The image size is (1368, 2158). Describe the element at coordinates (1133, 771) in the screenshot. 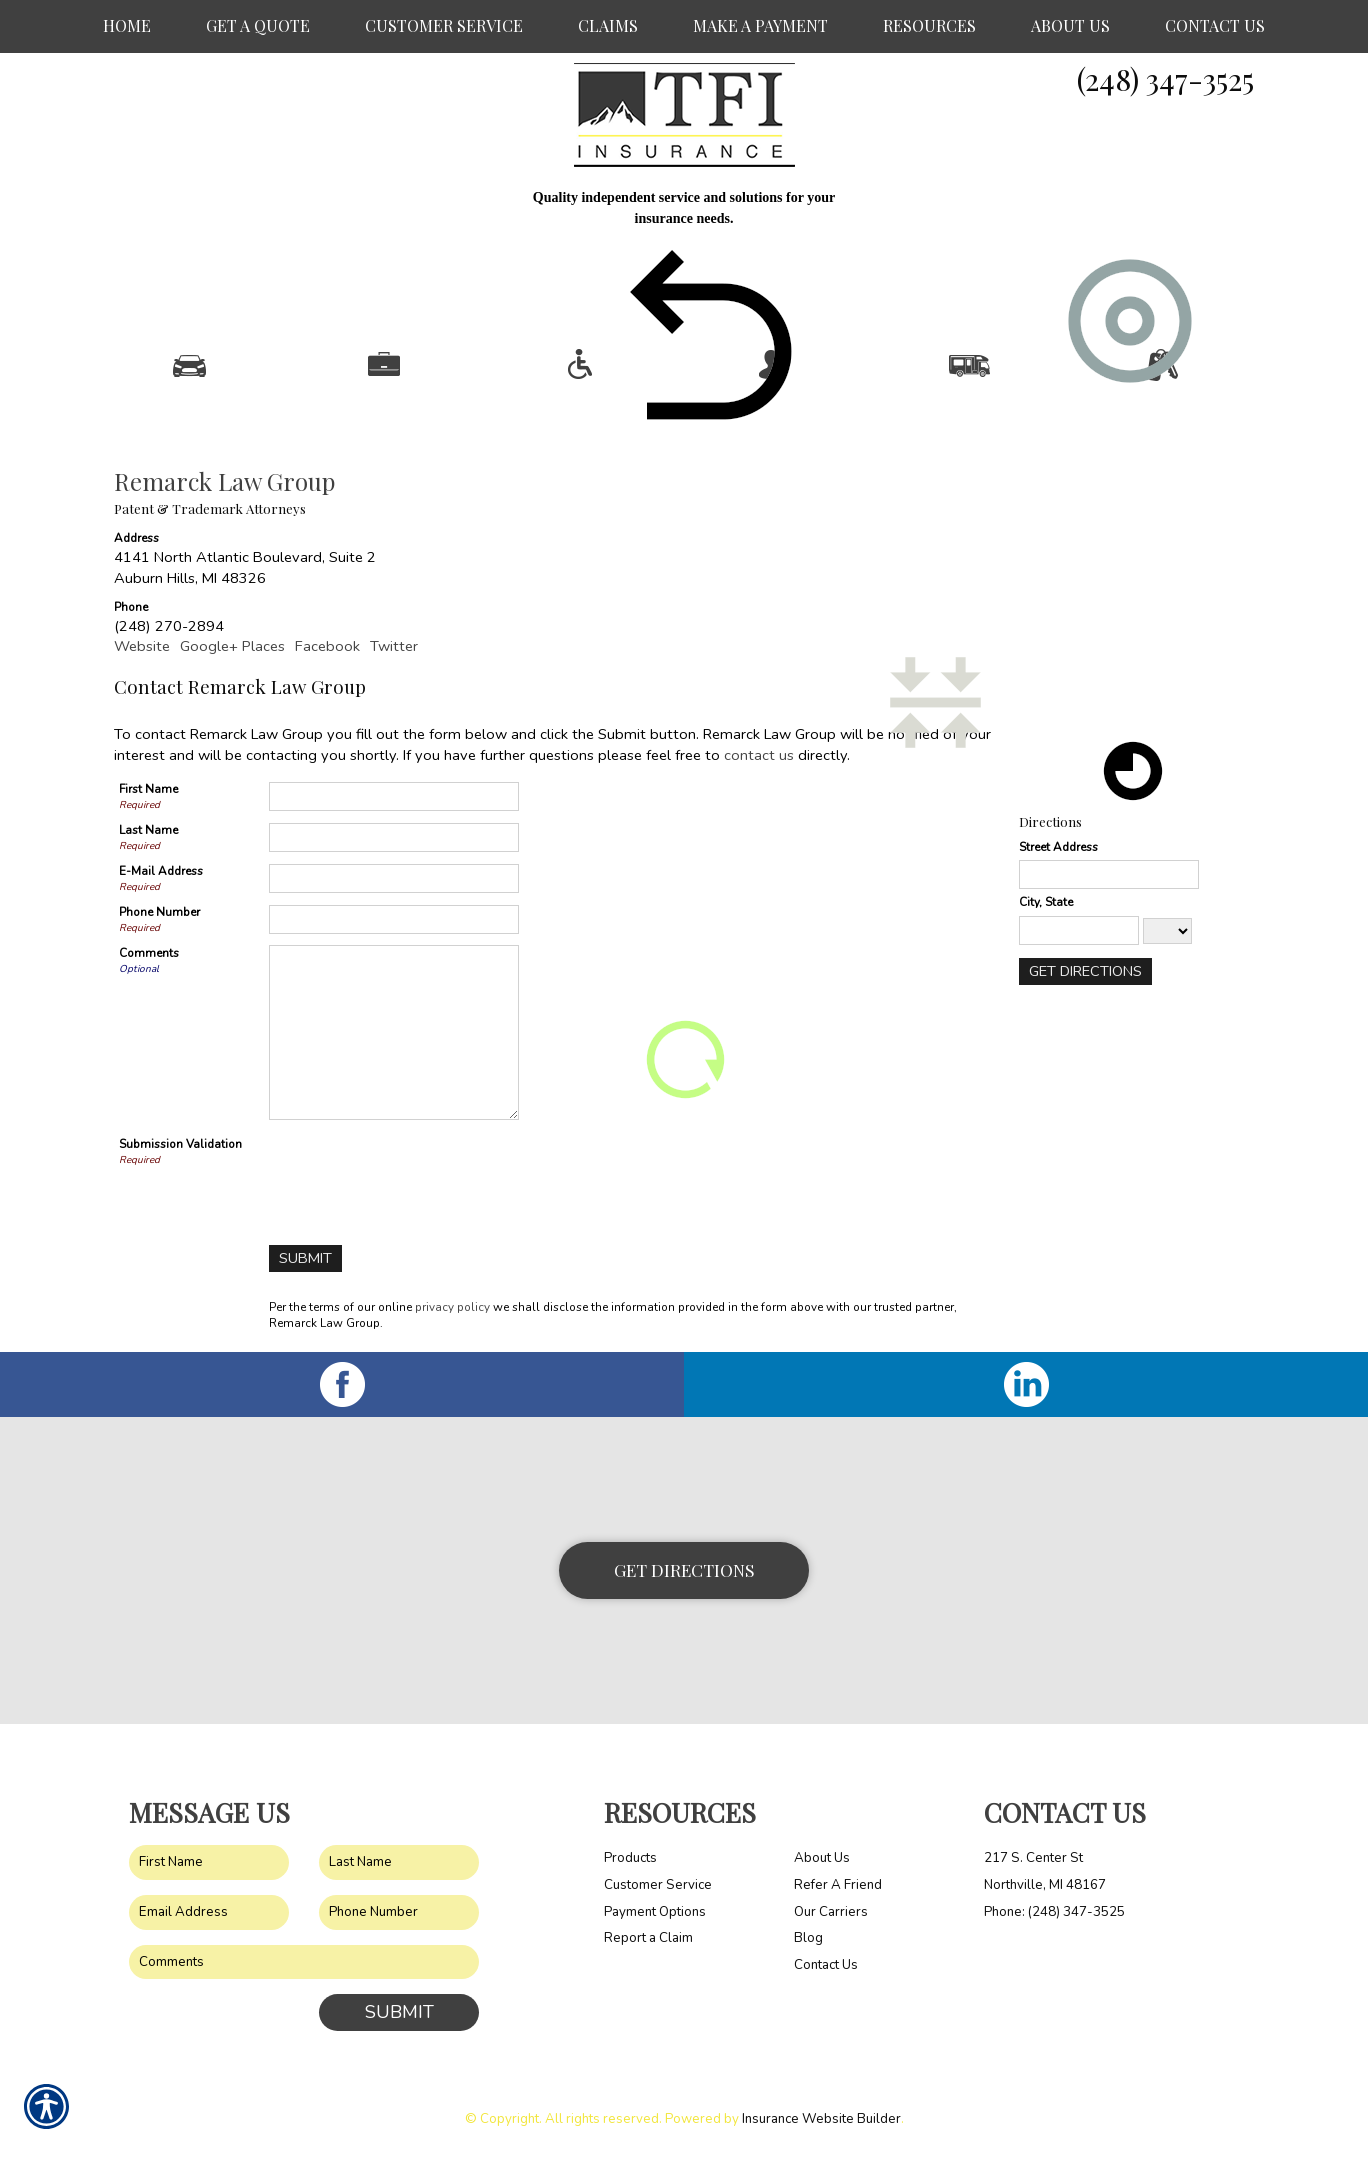

I see `indicates loading or processing in progress` at that location.